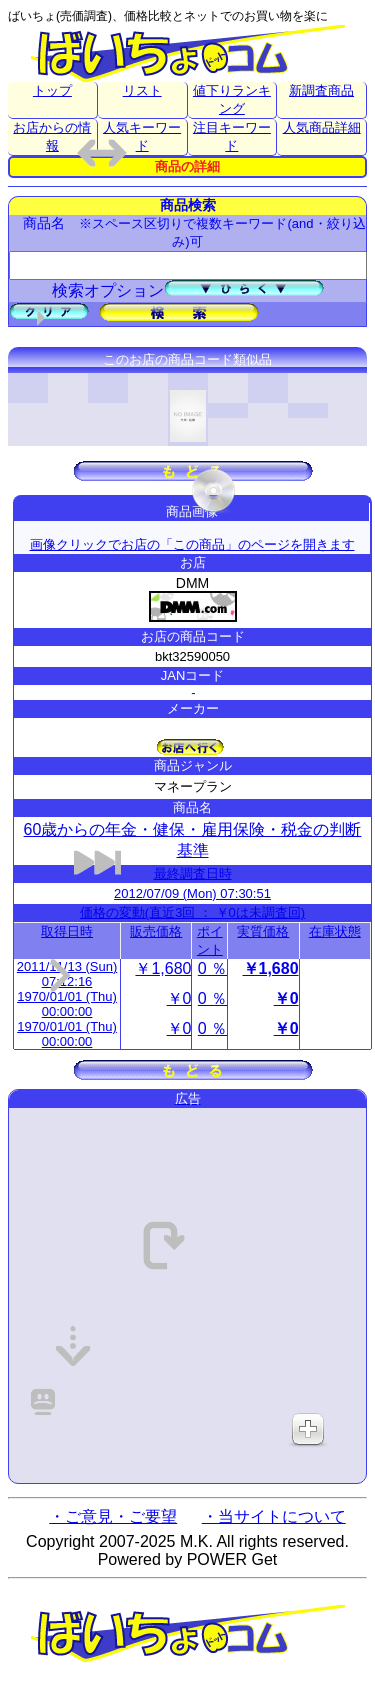  What do you see at coordinates (160, 1245) in the screenshot?
I see `toggle text wrapping in a document or view` at bounding box center [160, 1245].